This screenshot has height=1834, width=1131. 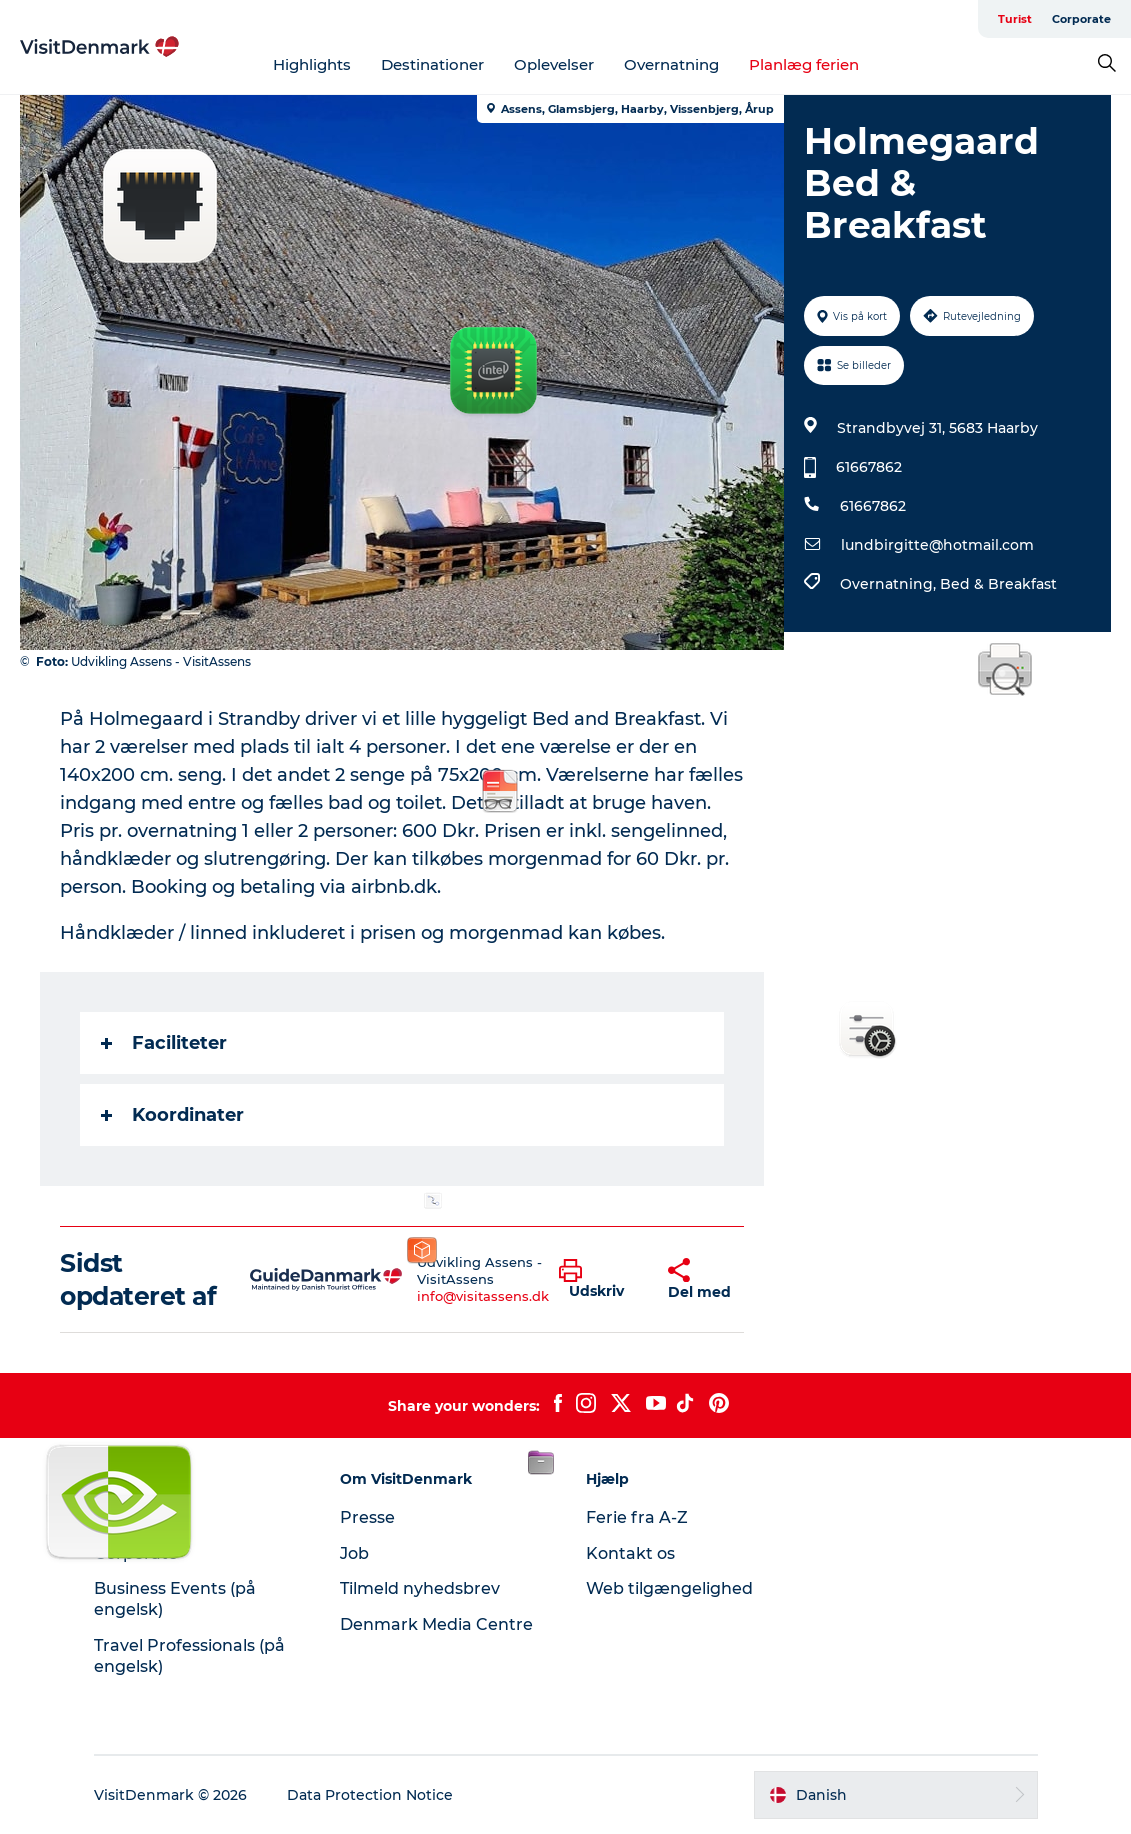 What do you see at coordinates (541, 1462) in the screenshot?
I see `open the file manager application` at bounding box center [541, 1462].